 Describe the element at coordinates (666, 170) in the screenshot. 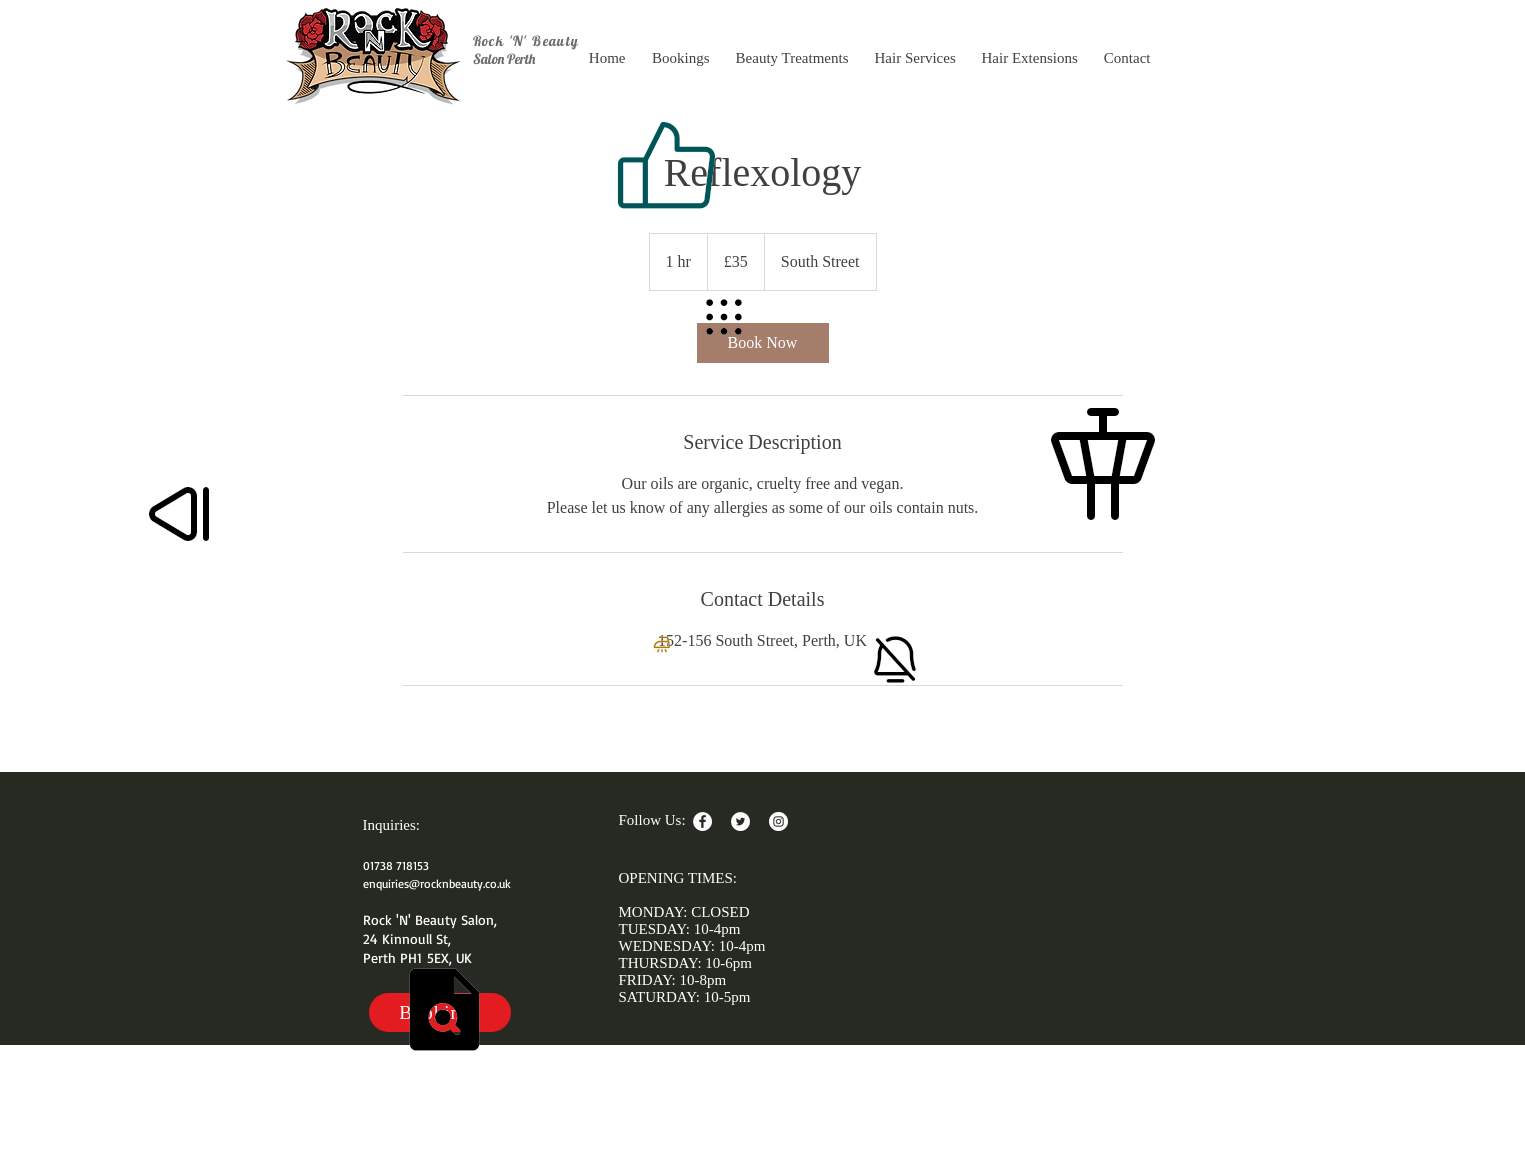

I see `like or approve content` at that location.